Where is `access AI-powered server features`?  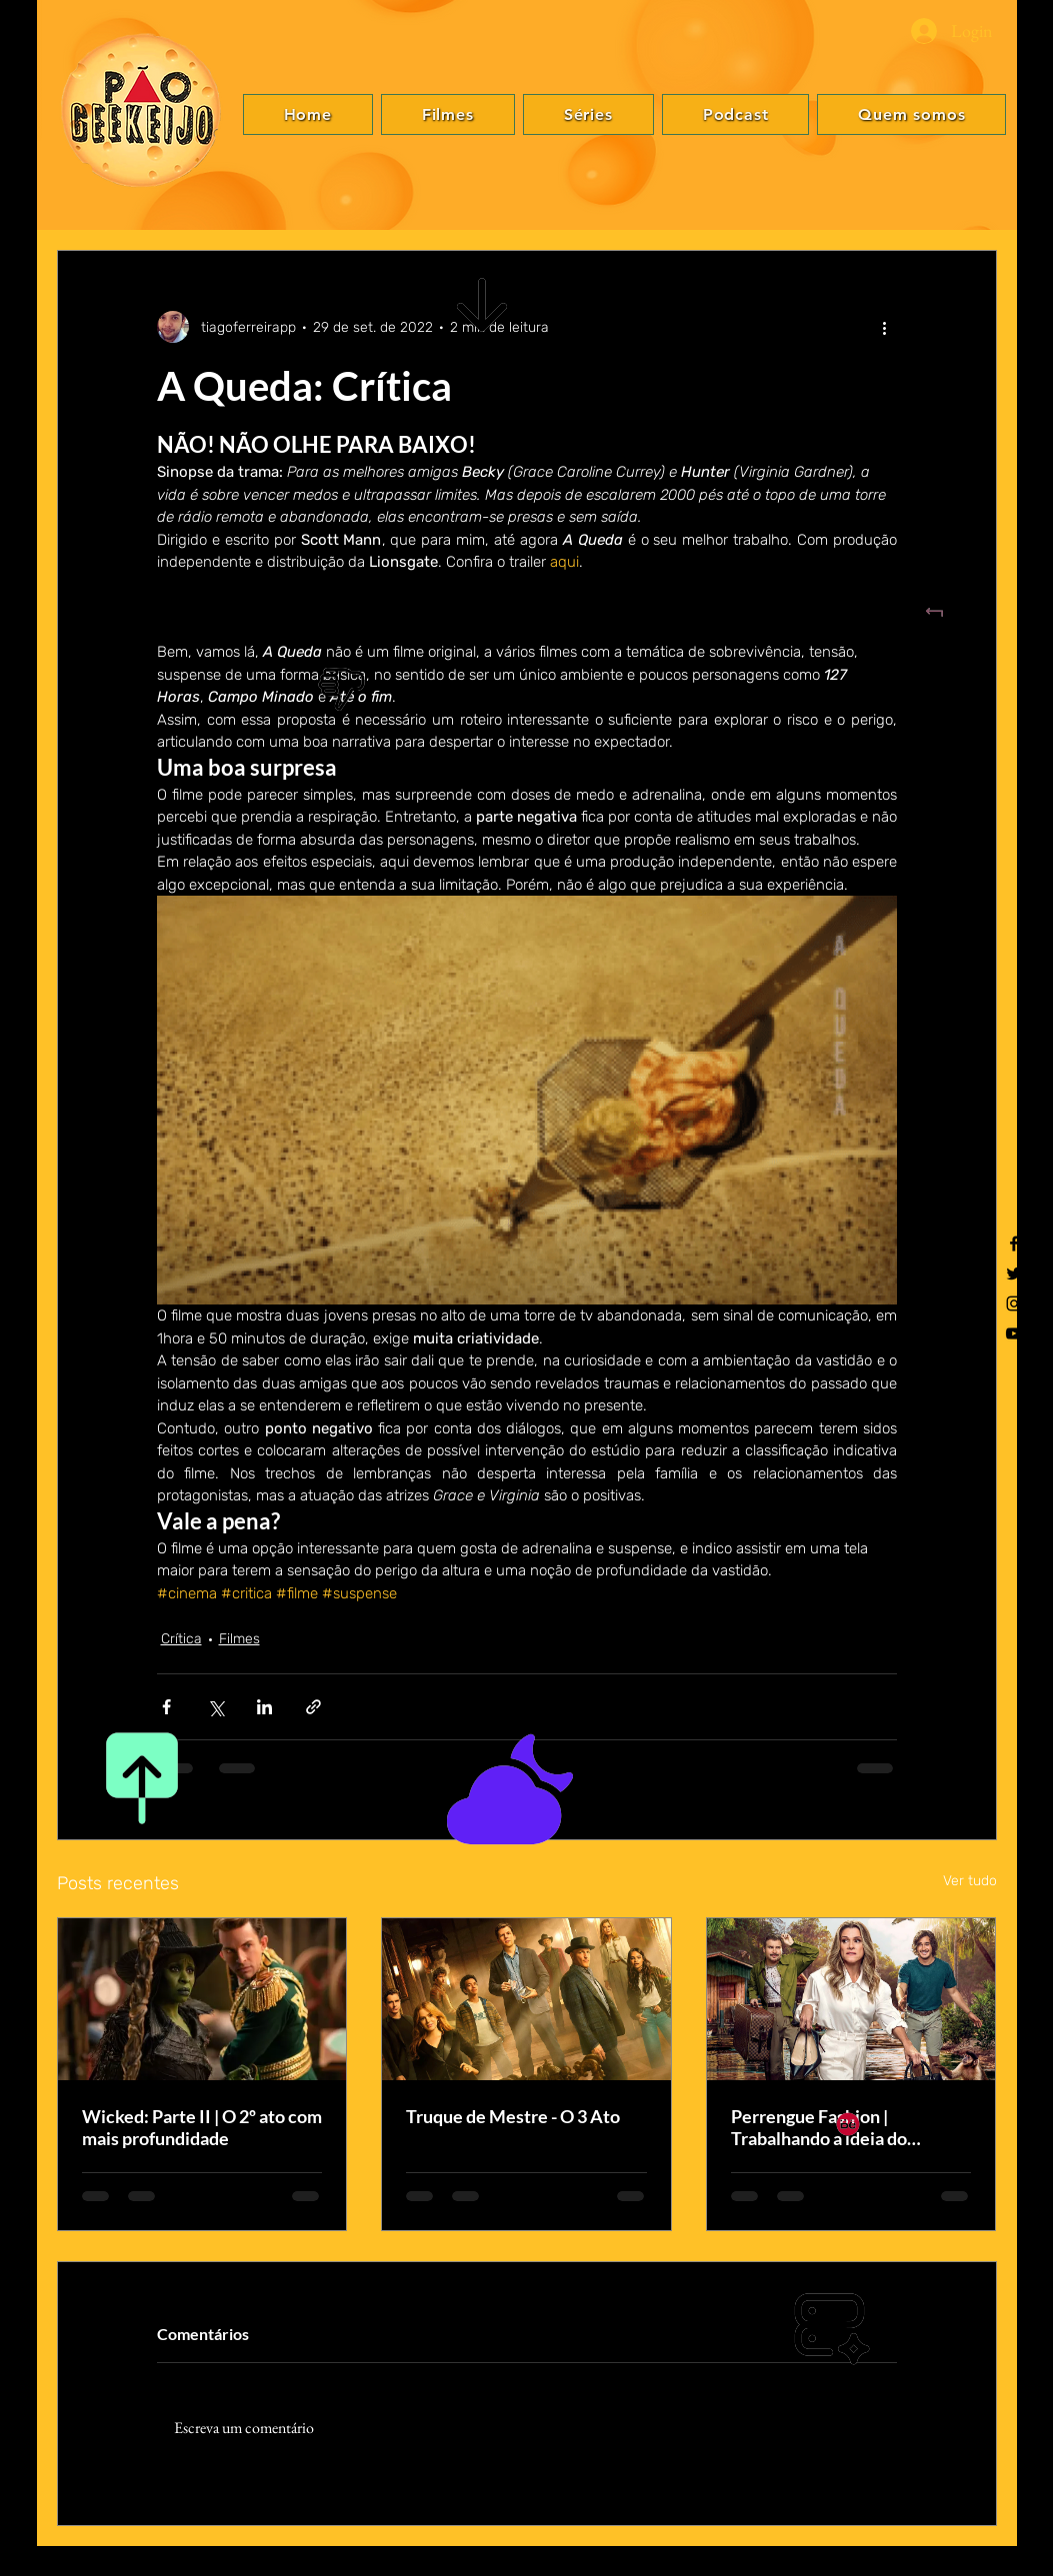 access AI-powered server features is located at coordinates (829, 2324).